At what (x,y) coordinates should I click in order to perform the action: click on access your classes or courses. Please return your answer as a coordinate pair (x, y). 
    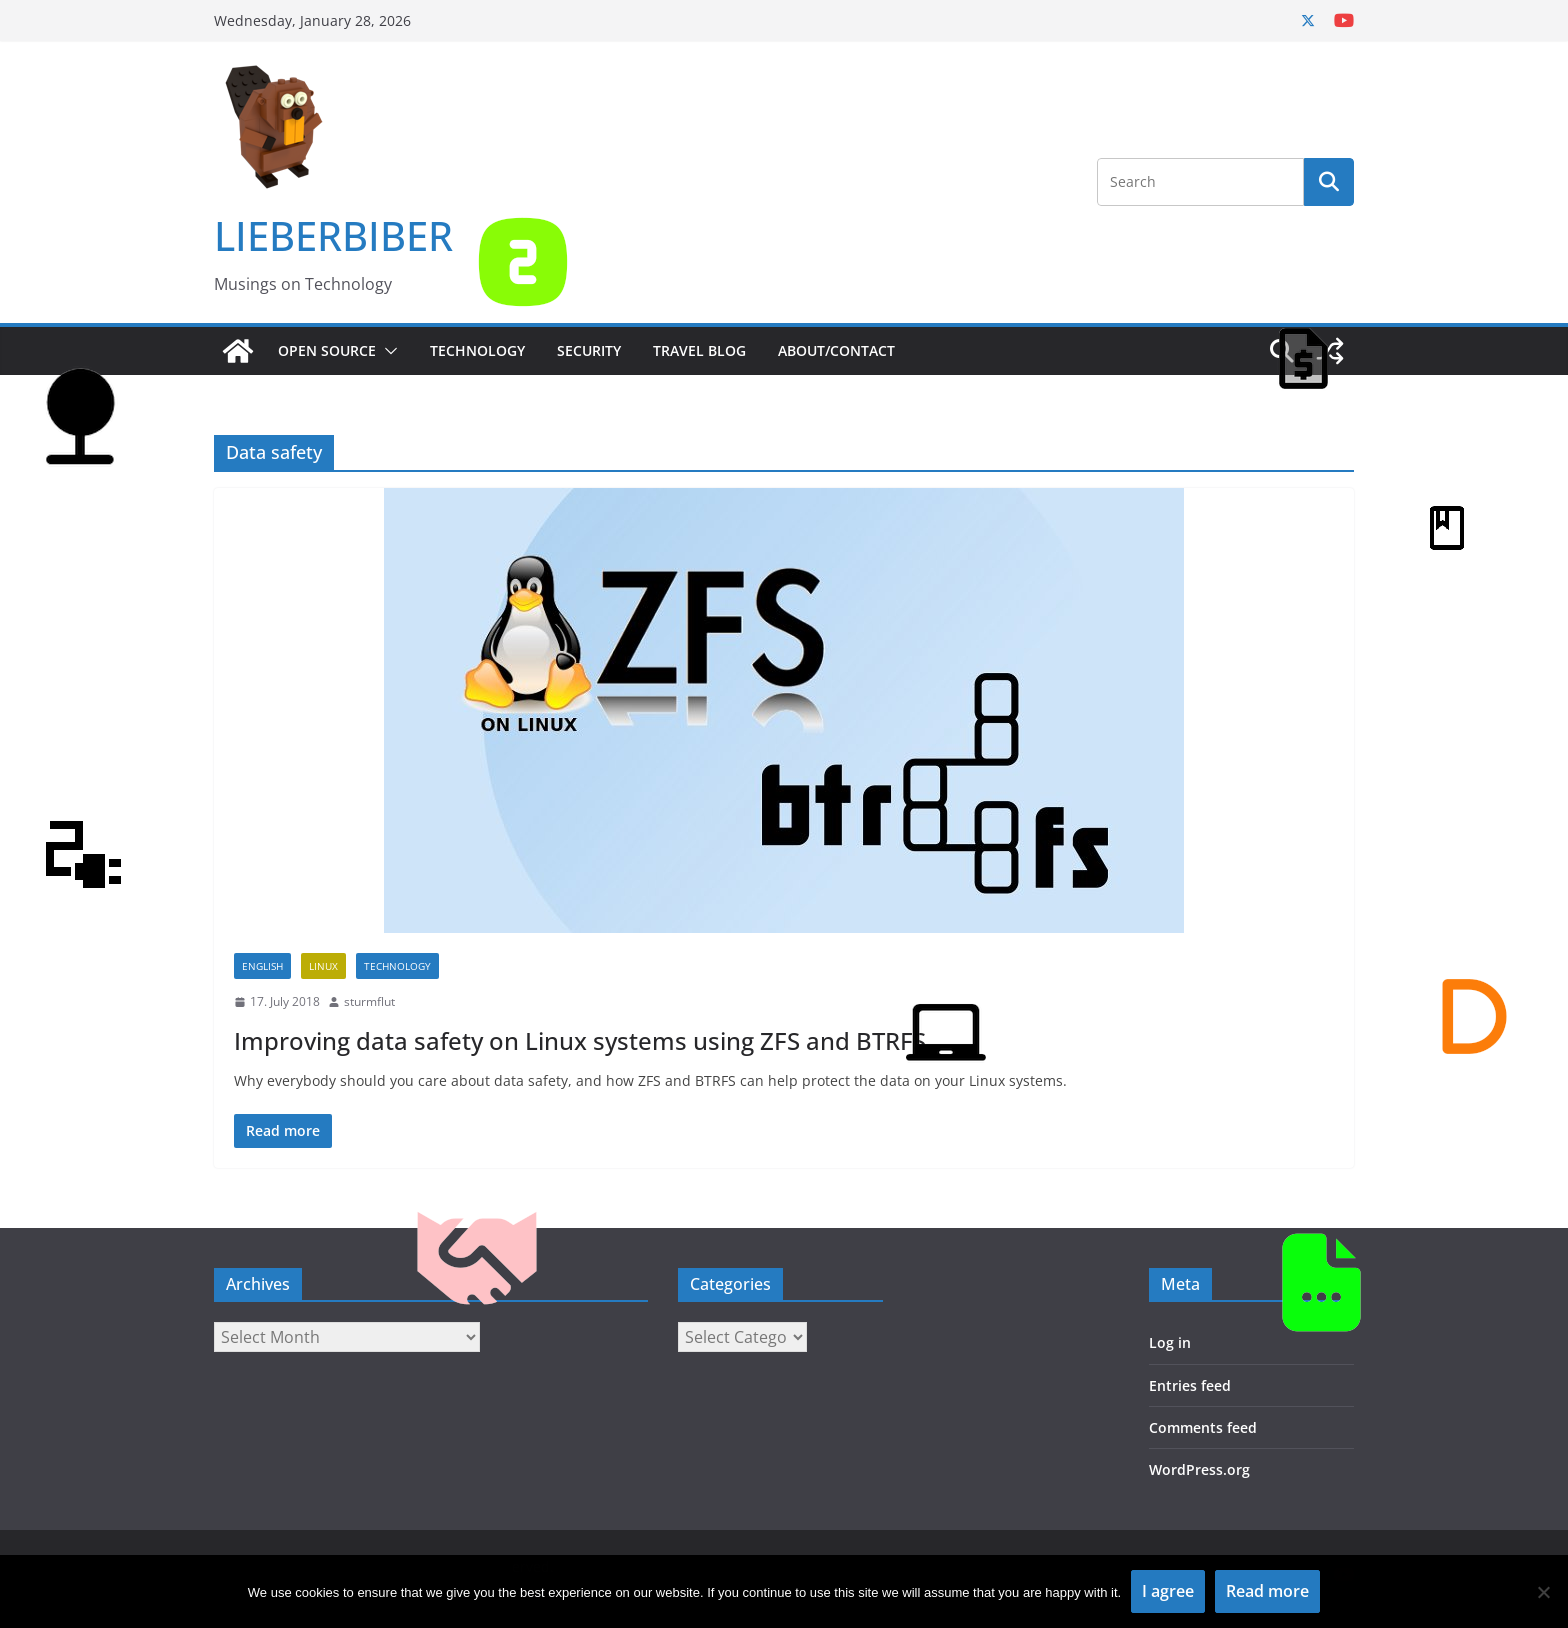
    Looking at the image, I should click on (1447, 528).